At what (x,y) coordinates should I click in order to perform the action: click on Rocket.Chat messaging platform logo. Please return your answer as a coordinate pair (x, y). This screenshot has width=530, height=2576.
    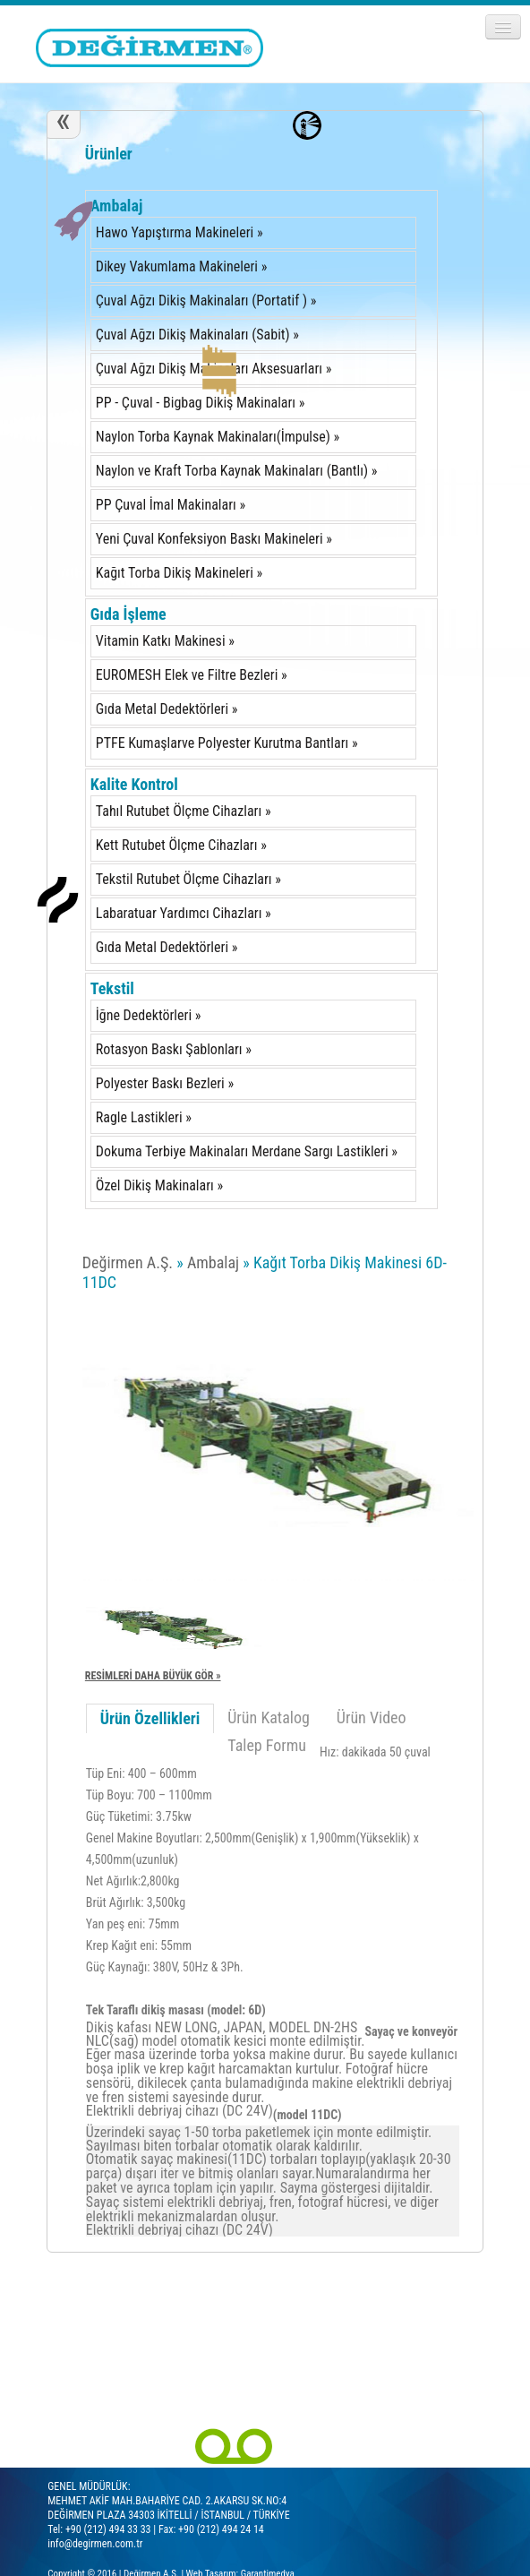
    Looking at the image, I should click on (73, 221).